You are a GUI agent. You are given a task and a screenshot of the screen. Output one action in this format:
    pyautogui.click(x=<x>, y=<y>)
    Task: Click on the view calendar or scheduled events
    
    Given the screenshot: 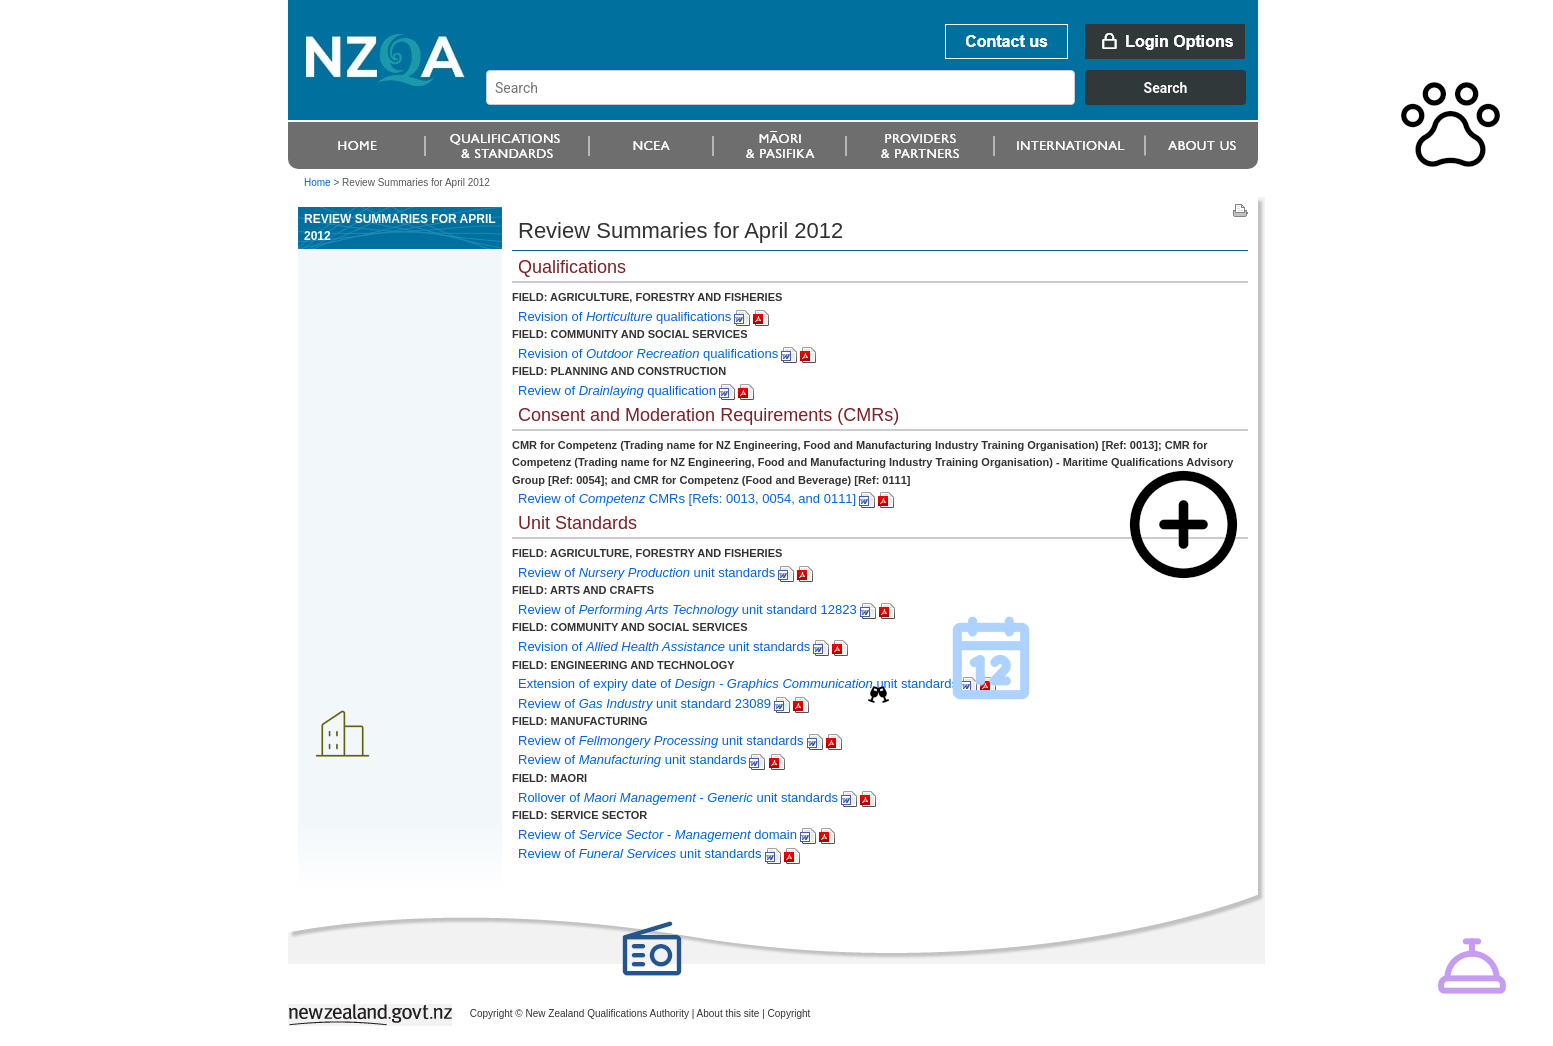 What is the action you would take?
    pyautogui.click(x=991, y=661)
    